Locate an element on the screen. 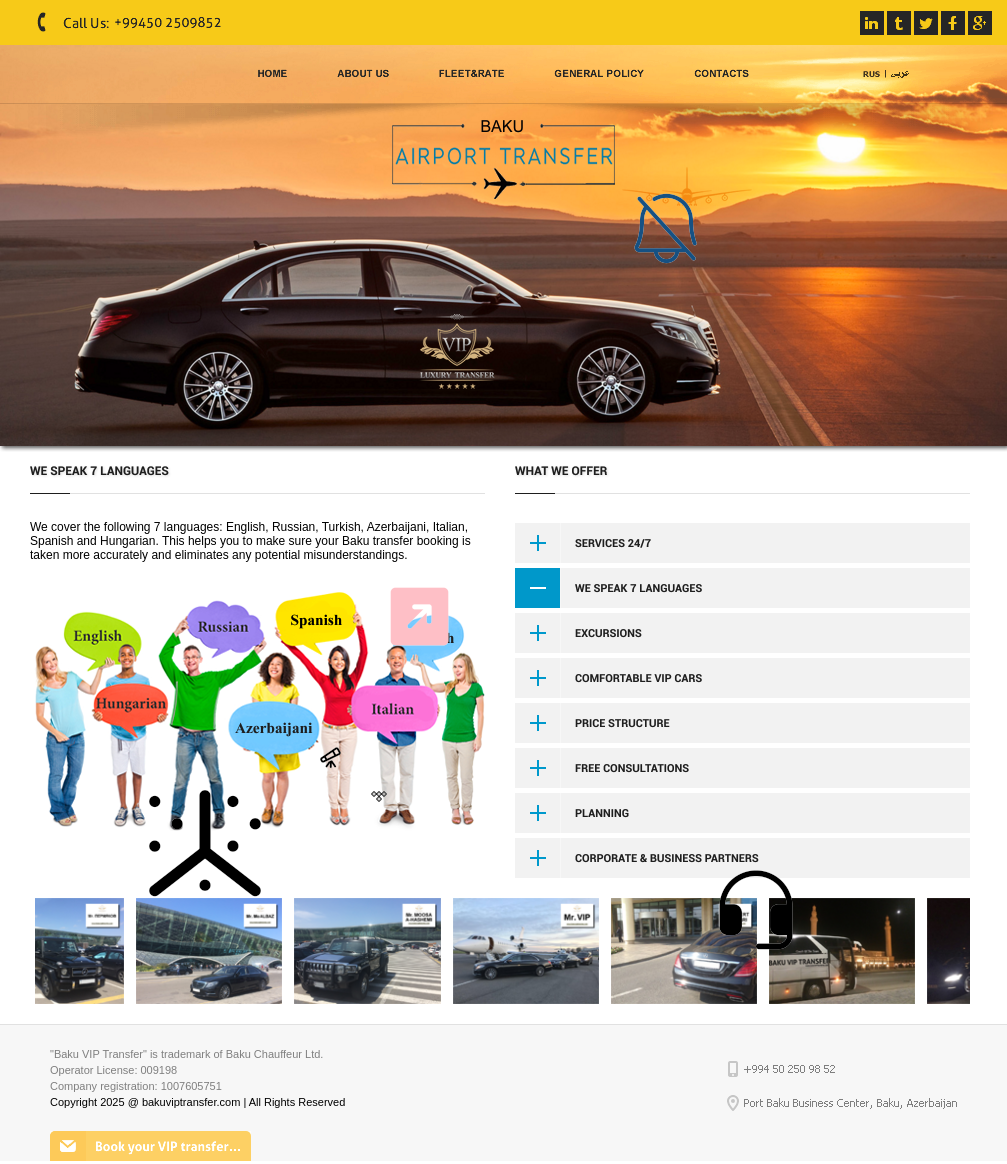 The height and width of the screenshot is (1164, 1007). open link in new tab or window is located at coordinates (419, 616).